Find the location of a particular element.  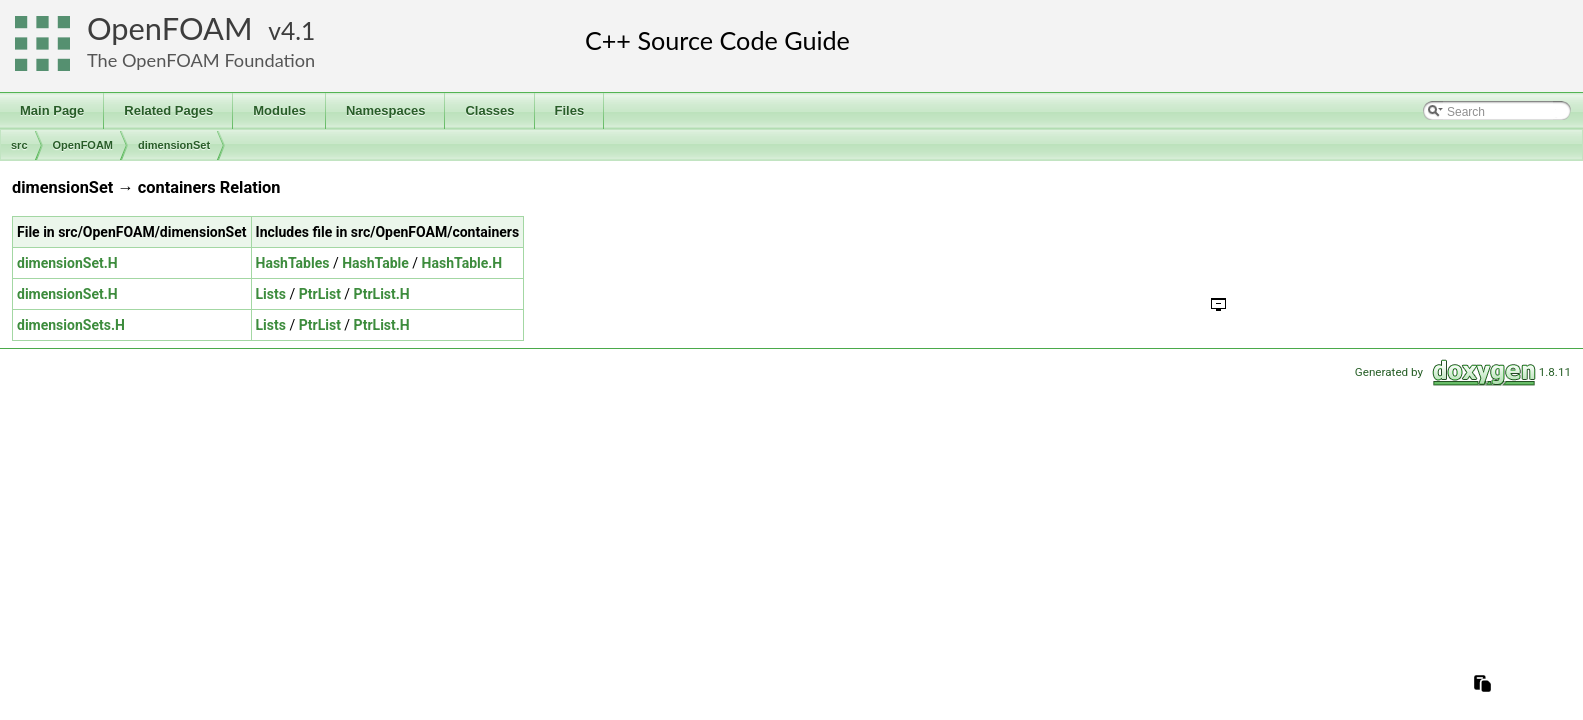

paste copied content from clipboard is located at coordinates (1482, 683).